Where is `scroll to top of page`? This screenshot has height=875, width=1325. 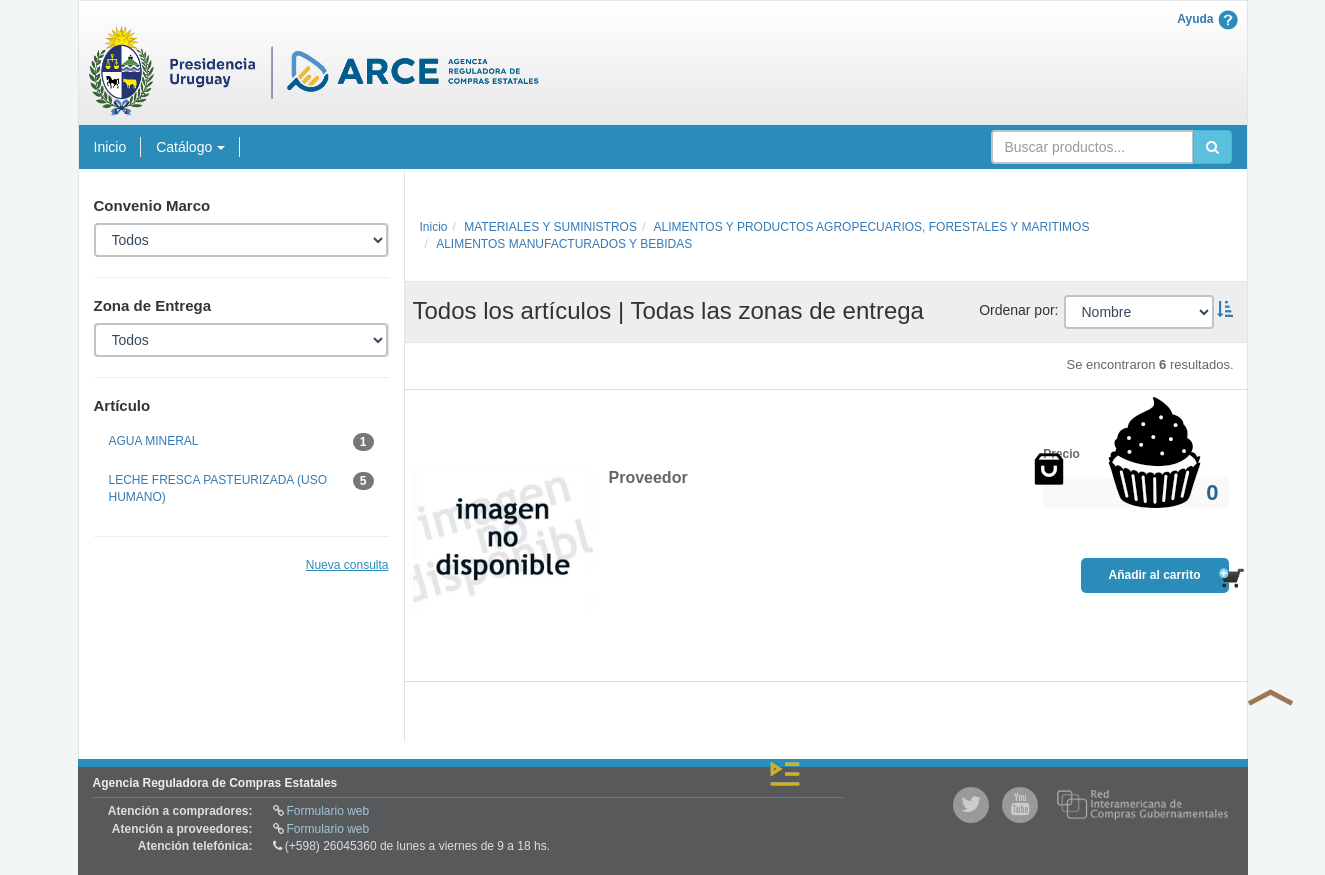
scroll to top of page is located at coordinates (1270, 698).